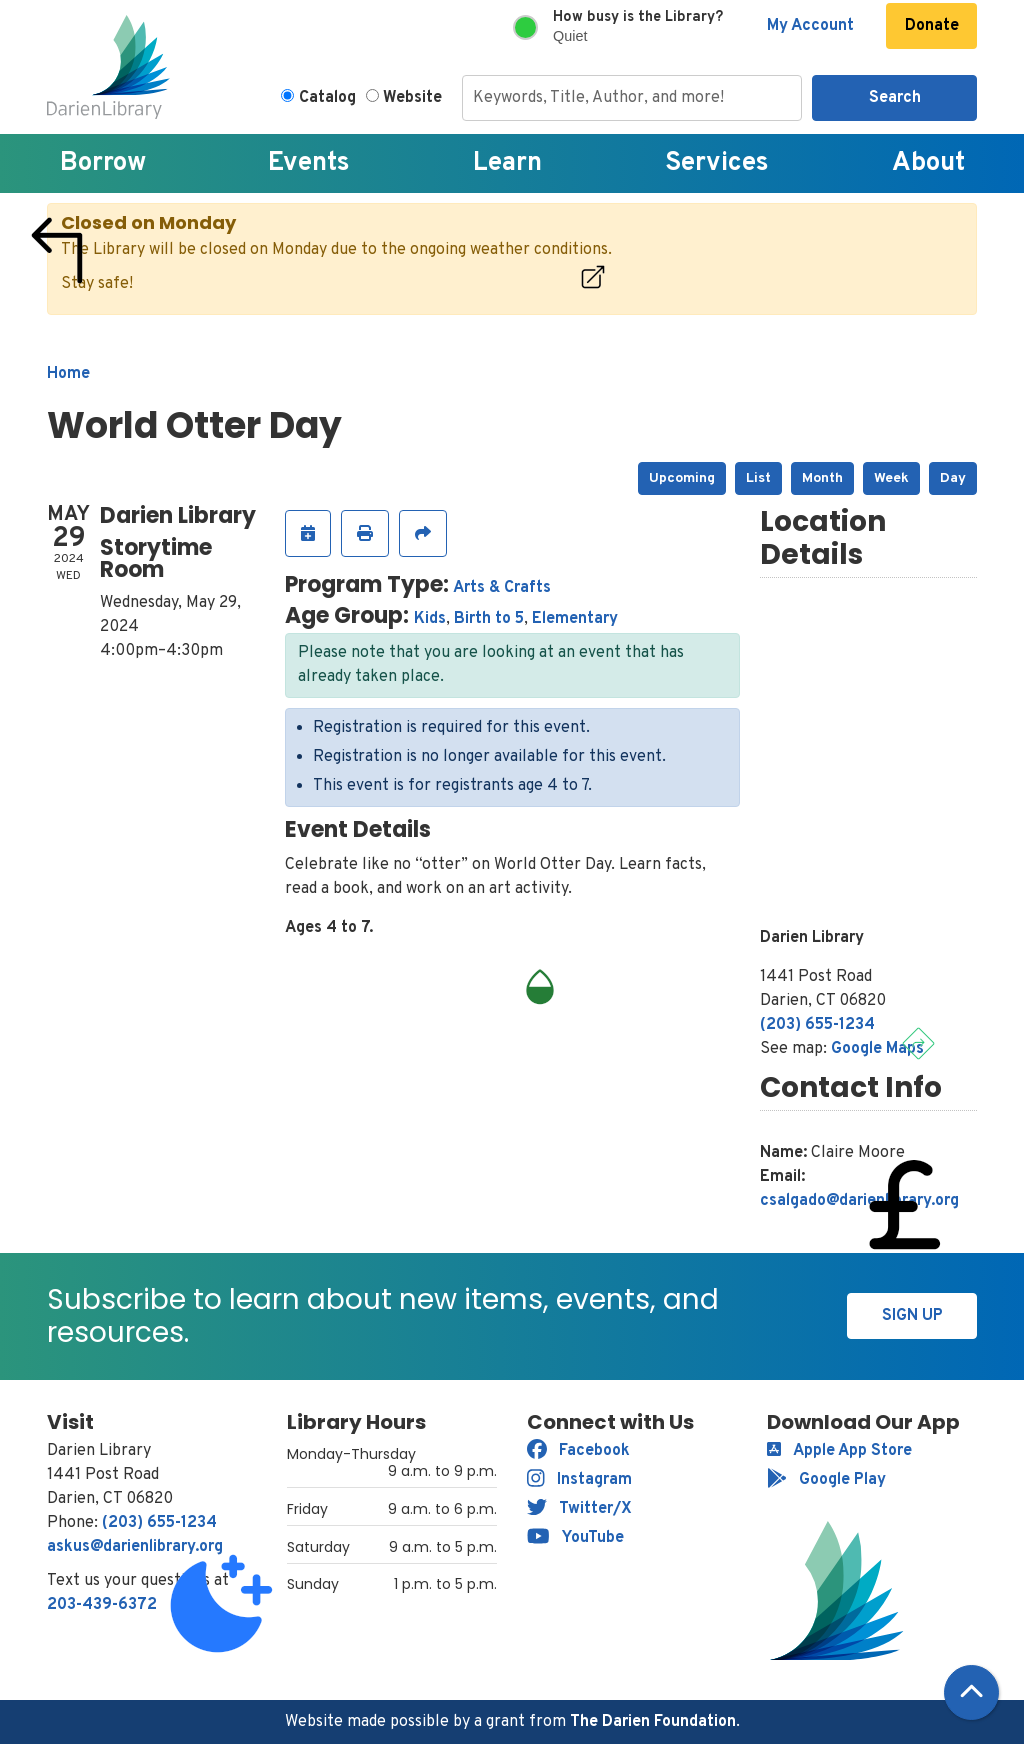 The width and height of the screenshot is (1024, 1745). What do you see at coordinates (59, 250) in the screenshot?
I see `go back to previous screen` at bounding box center [59, 250].